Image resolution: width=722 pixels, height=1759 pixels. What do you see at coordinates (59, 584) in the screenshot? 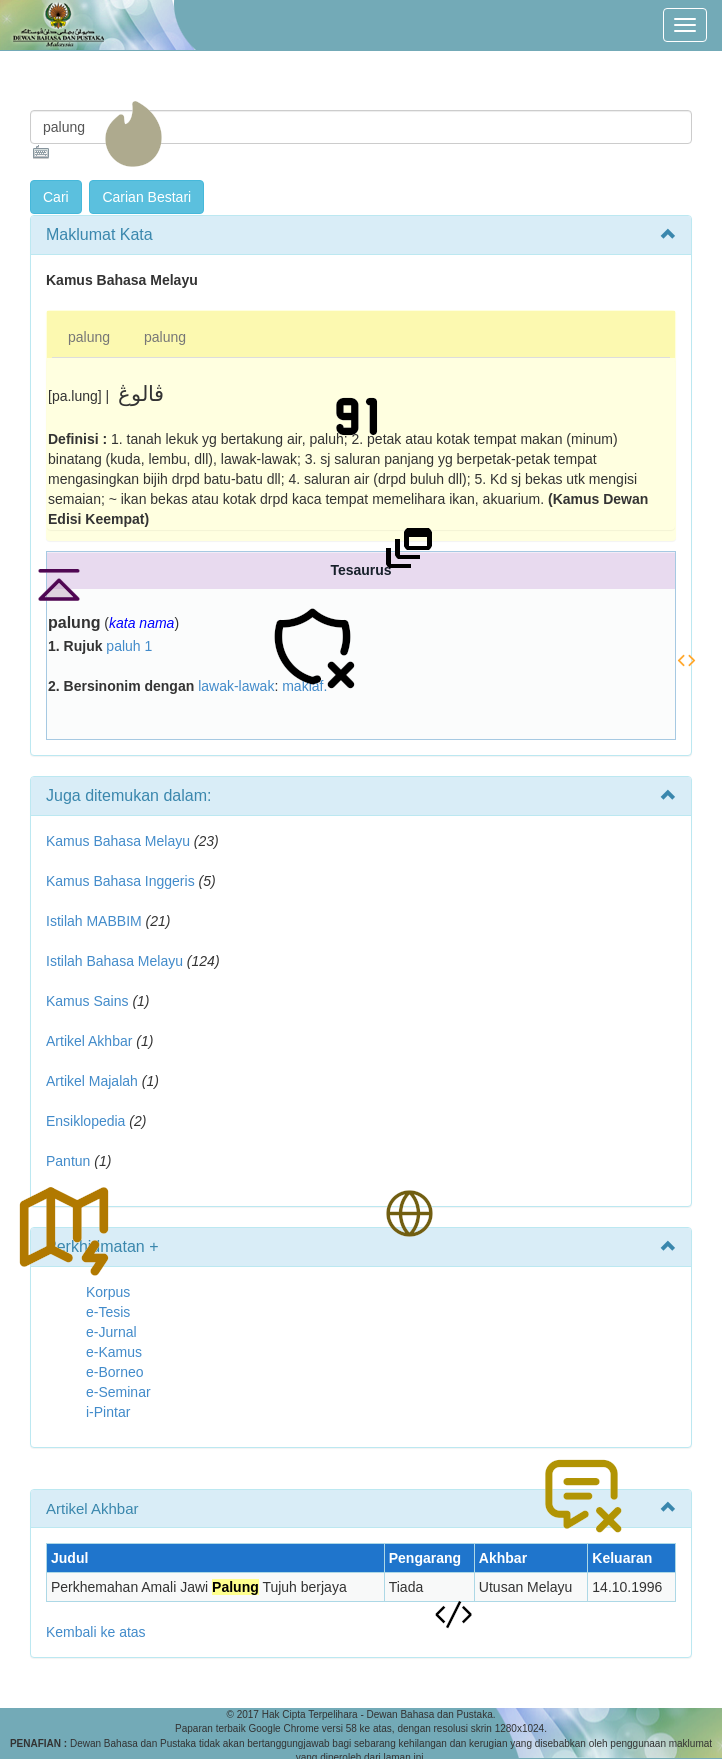
I see `collapse content or panel upward` at bounding box center [59, 584].